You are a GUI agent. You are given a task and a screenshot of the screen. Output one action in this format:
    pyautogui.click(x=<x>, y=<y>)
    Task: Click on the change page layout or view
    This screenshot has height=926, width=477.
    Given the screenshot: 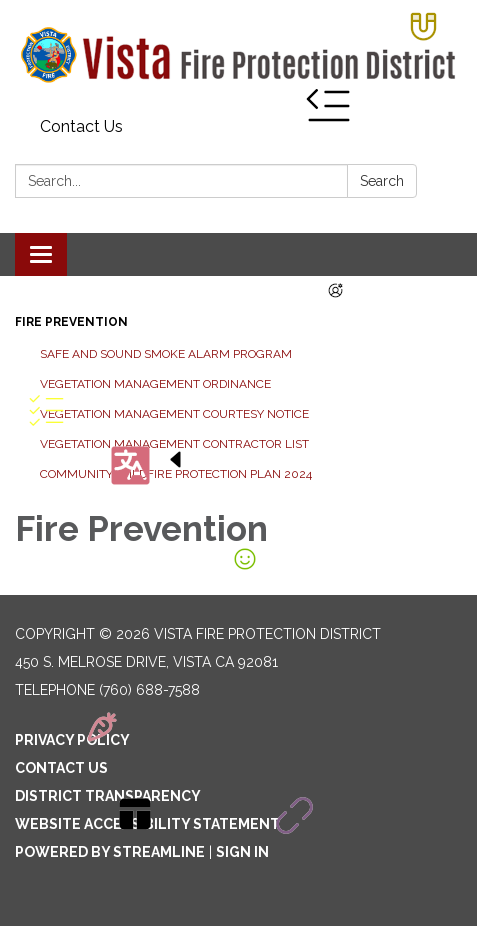 What is the action you would take?
    pyautogui.click(x=135, y=814)
    